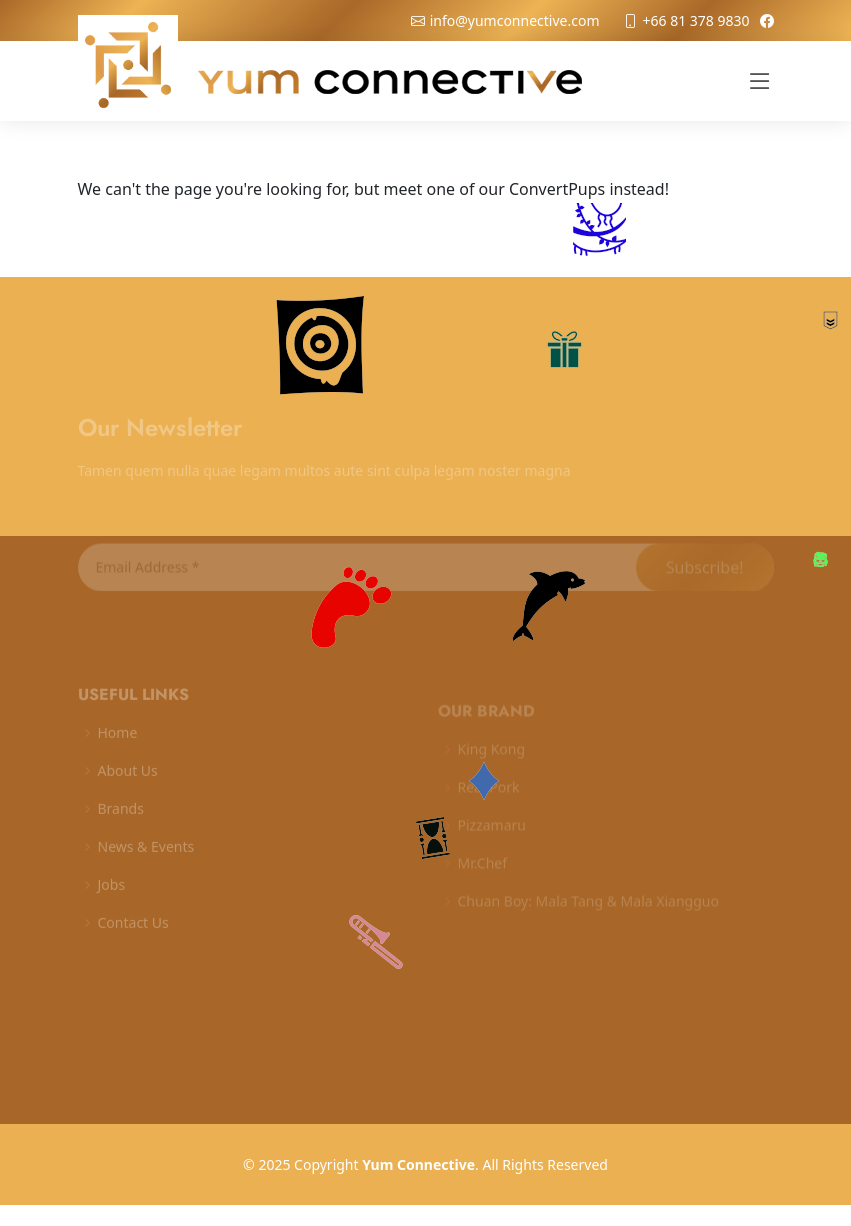  What do you see at coordinates (484, 781) in the screenshot?
I see `indicates diamond suit in card games` at bounding box center [484, 781].